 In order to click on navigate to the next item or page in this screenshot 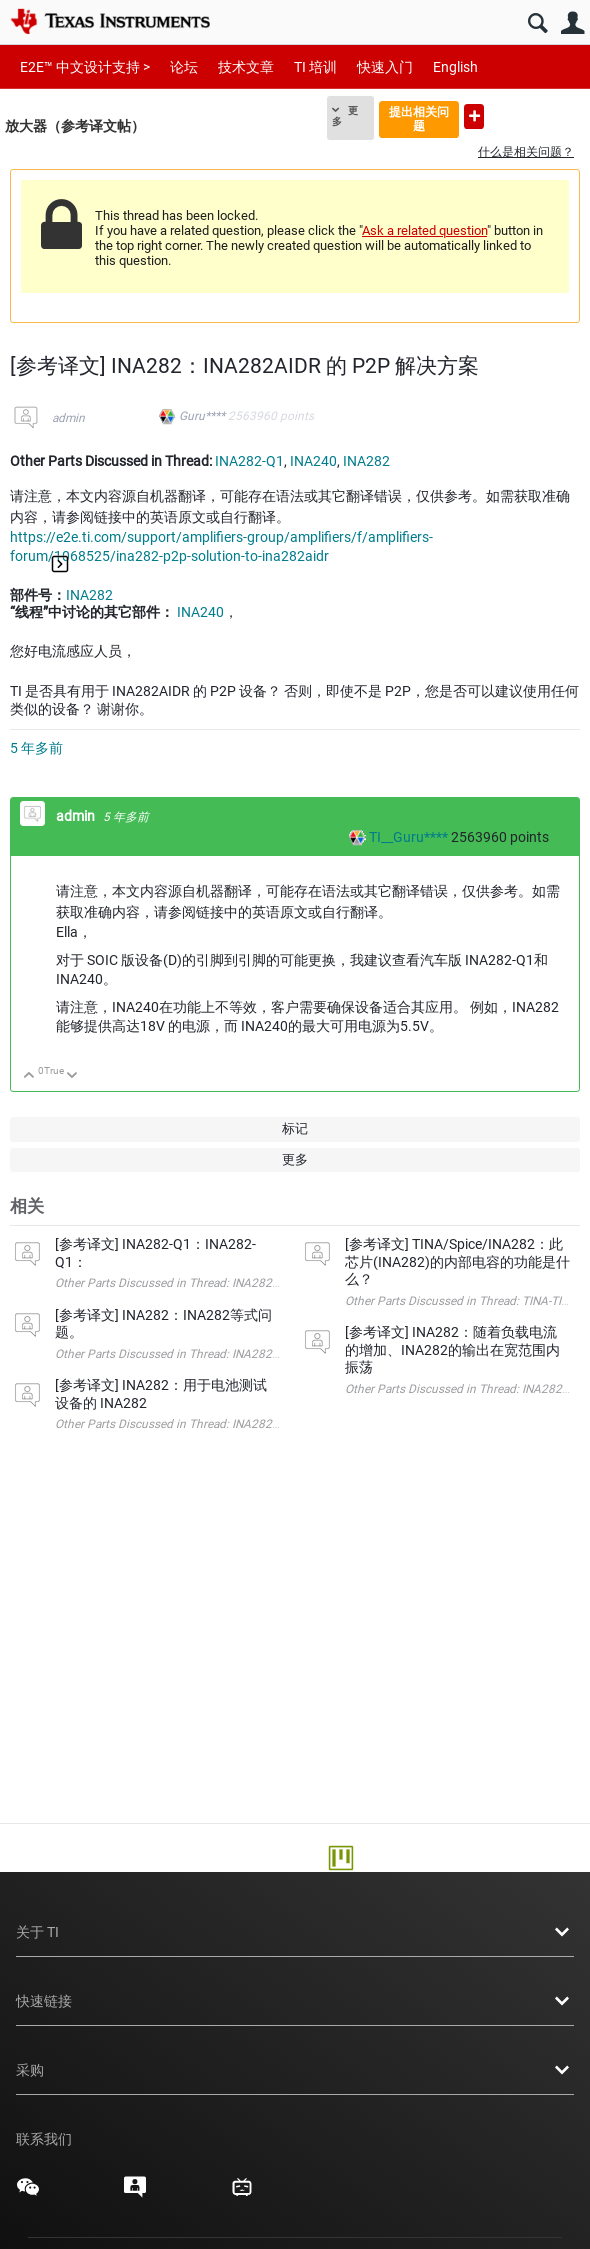, I will do `click(60, 564)`.